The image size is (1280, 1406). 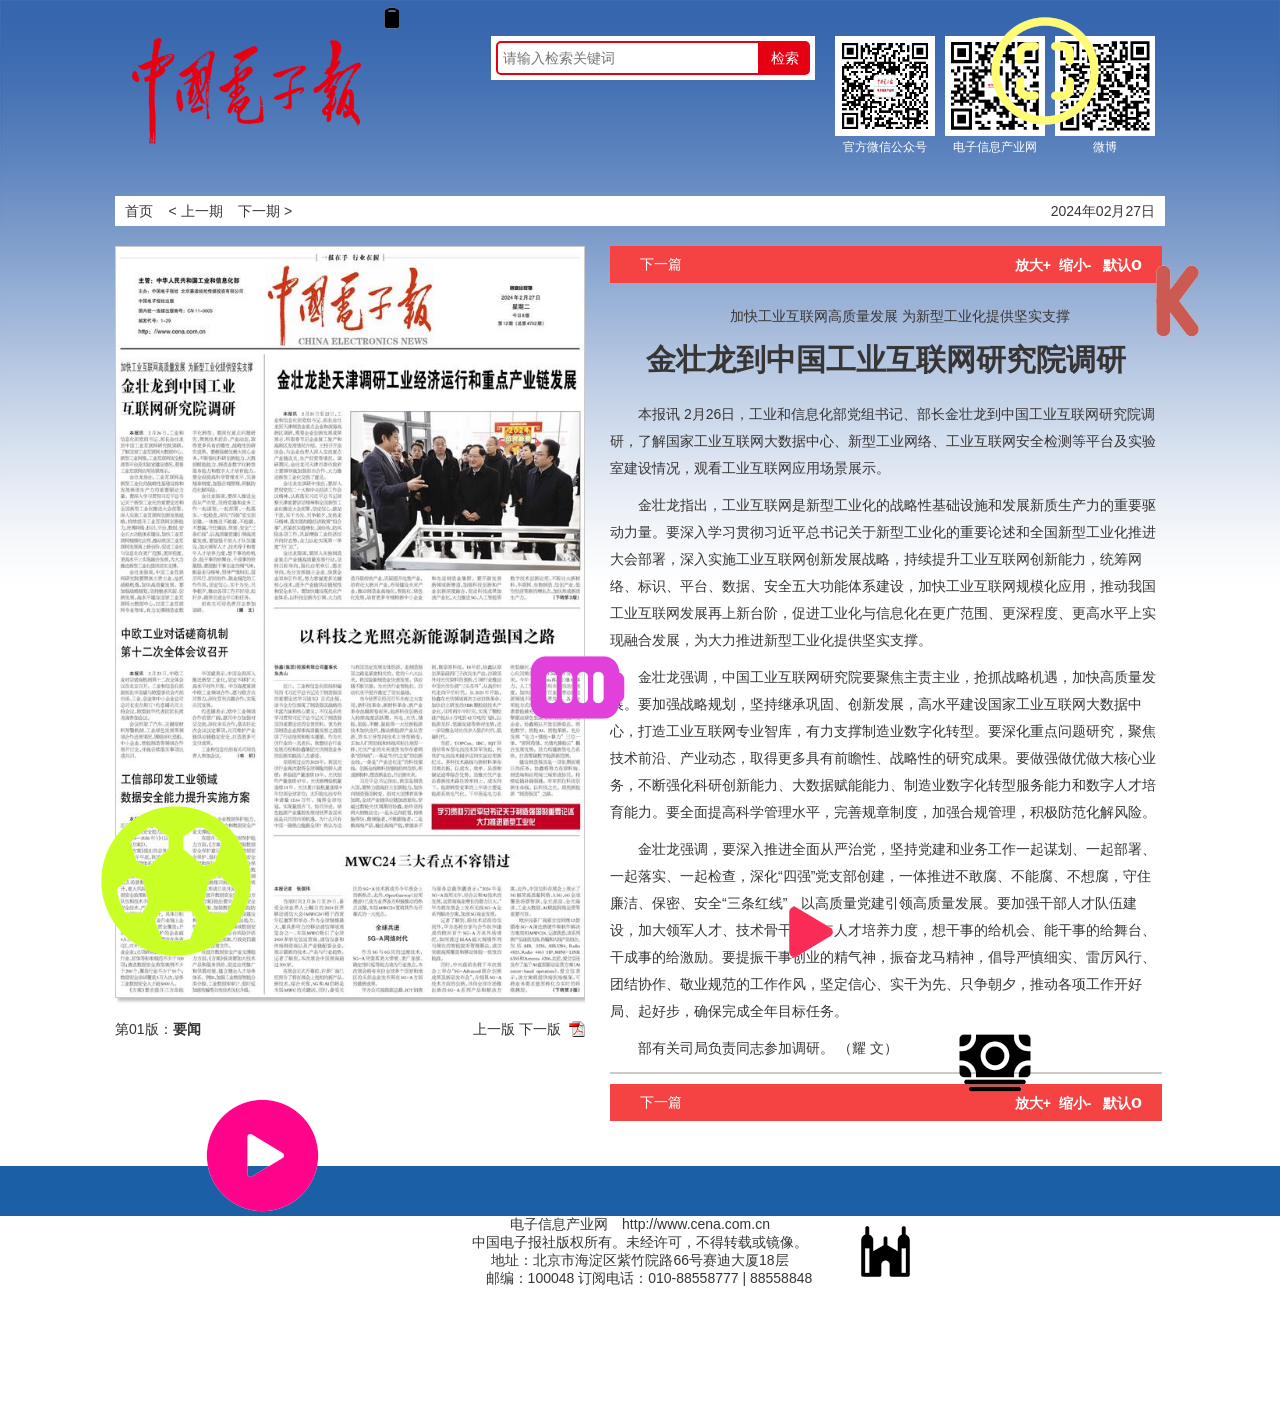 What do you see at coordinates (1174, 301) in the screenshot?
I see `indicates items starting with the letter K` at bounding box center [1174, 301].